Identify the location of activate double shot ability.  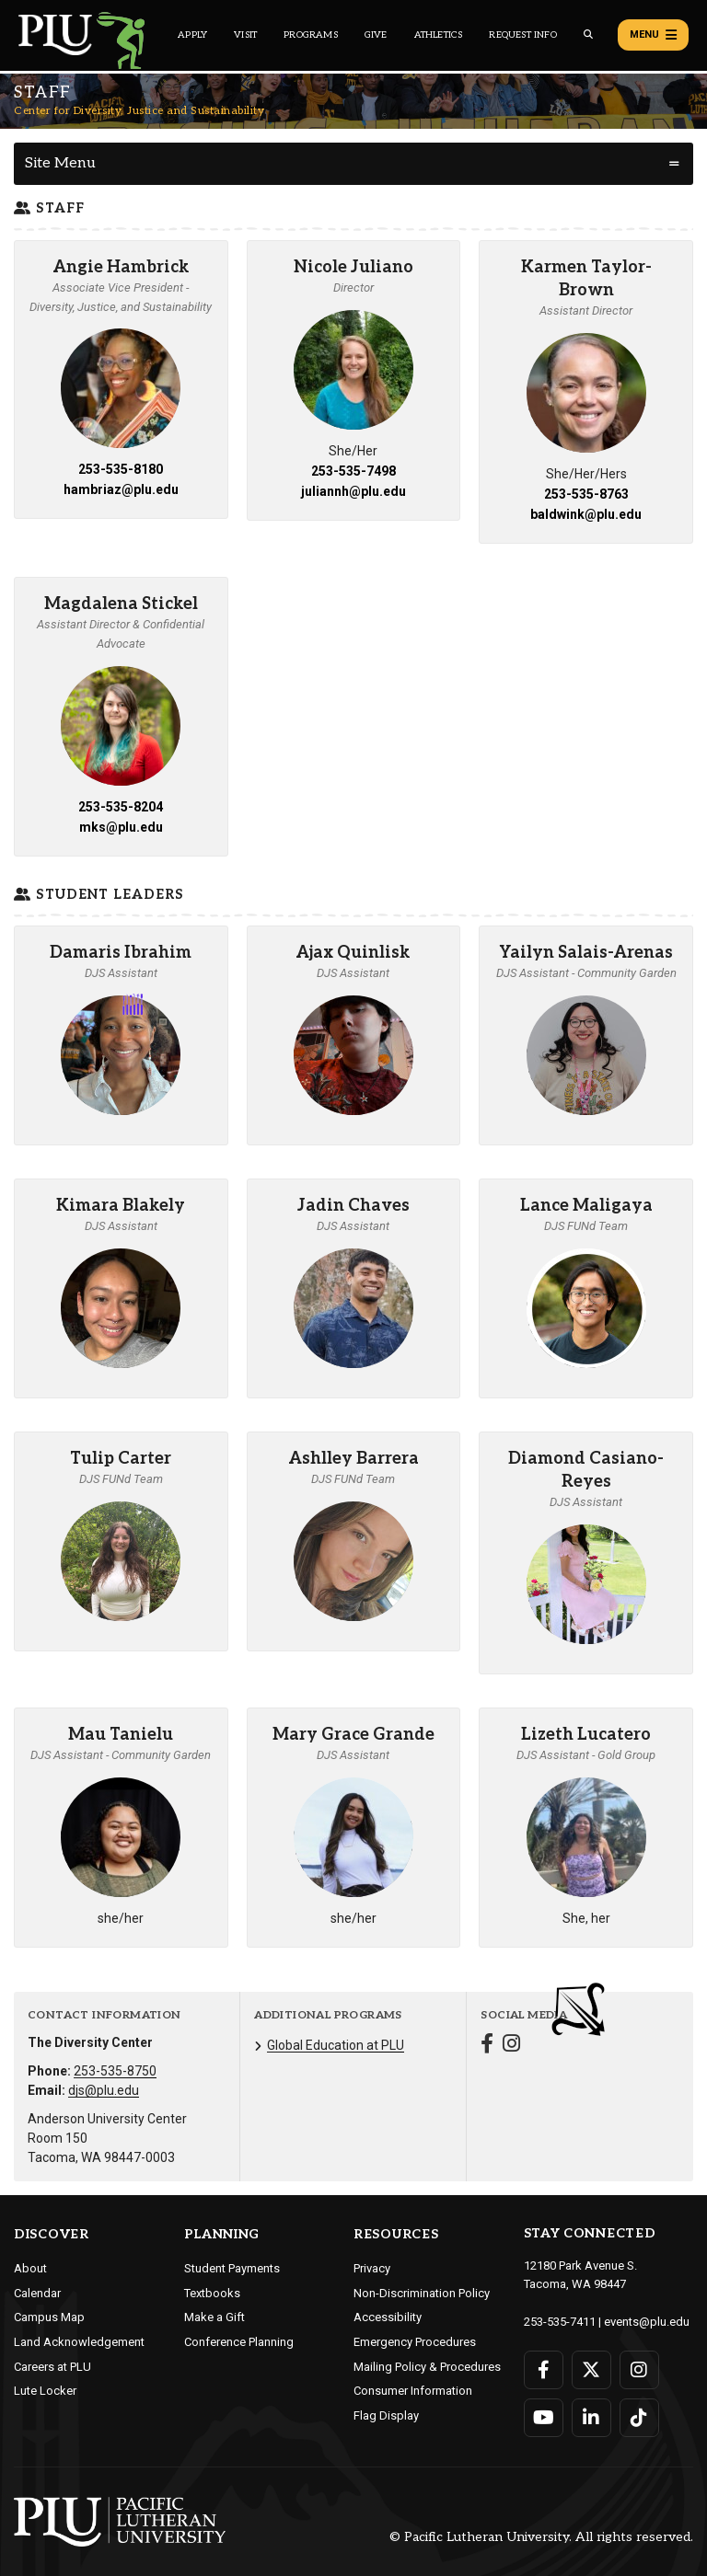
(578, 2009).